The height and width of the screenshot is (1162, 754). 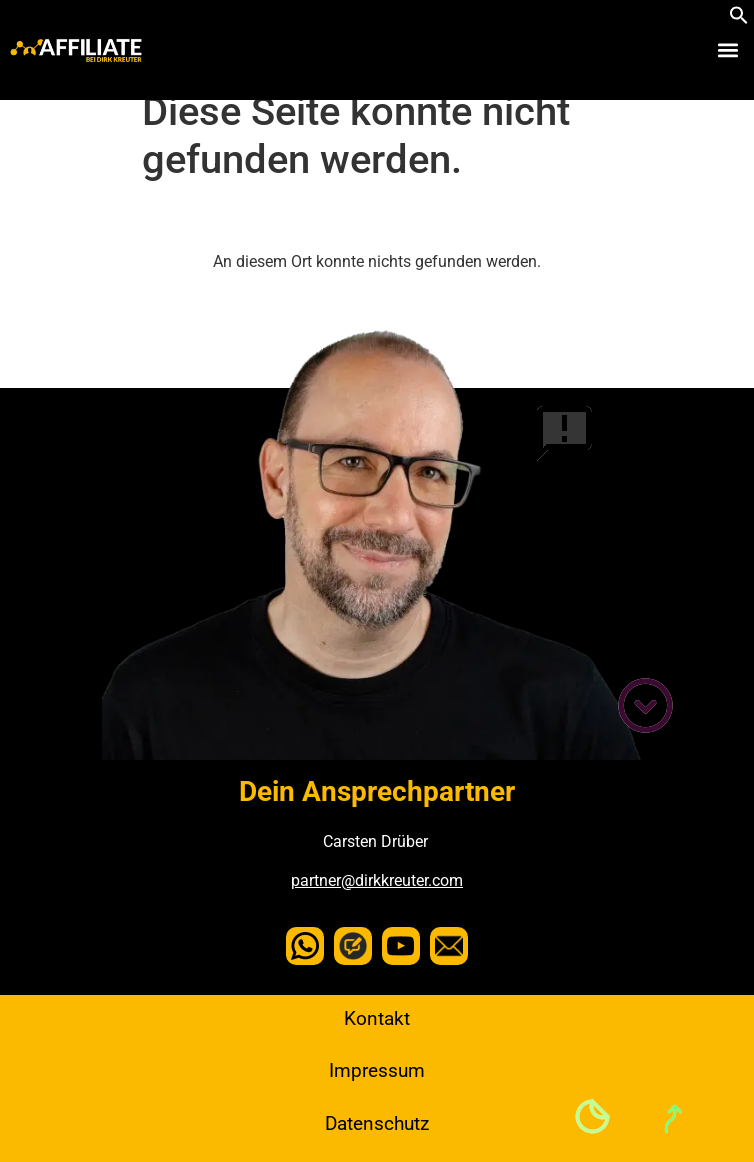 I want to click on view important announcements or alerts, so click(x=564, y=433).